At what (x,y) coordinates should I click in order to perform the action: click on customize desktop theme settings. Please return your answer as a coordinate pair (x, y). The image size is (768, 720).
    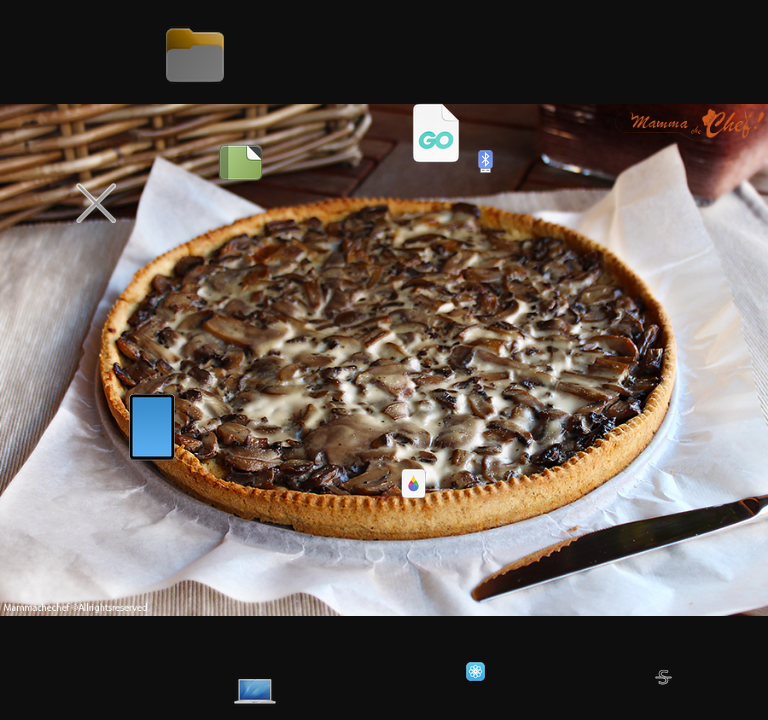
    Looking at the image, I should click on (240, 162).